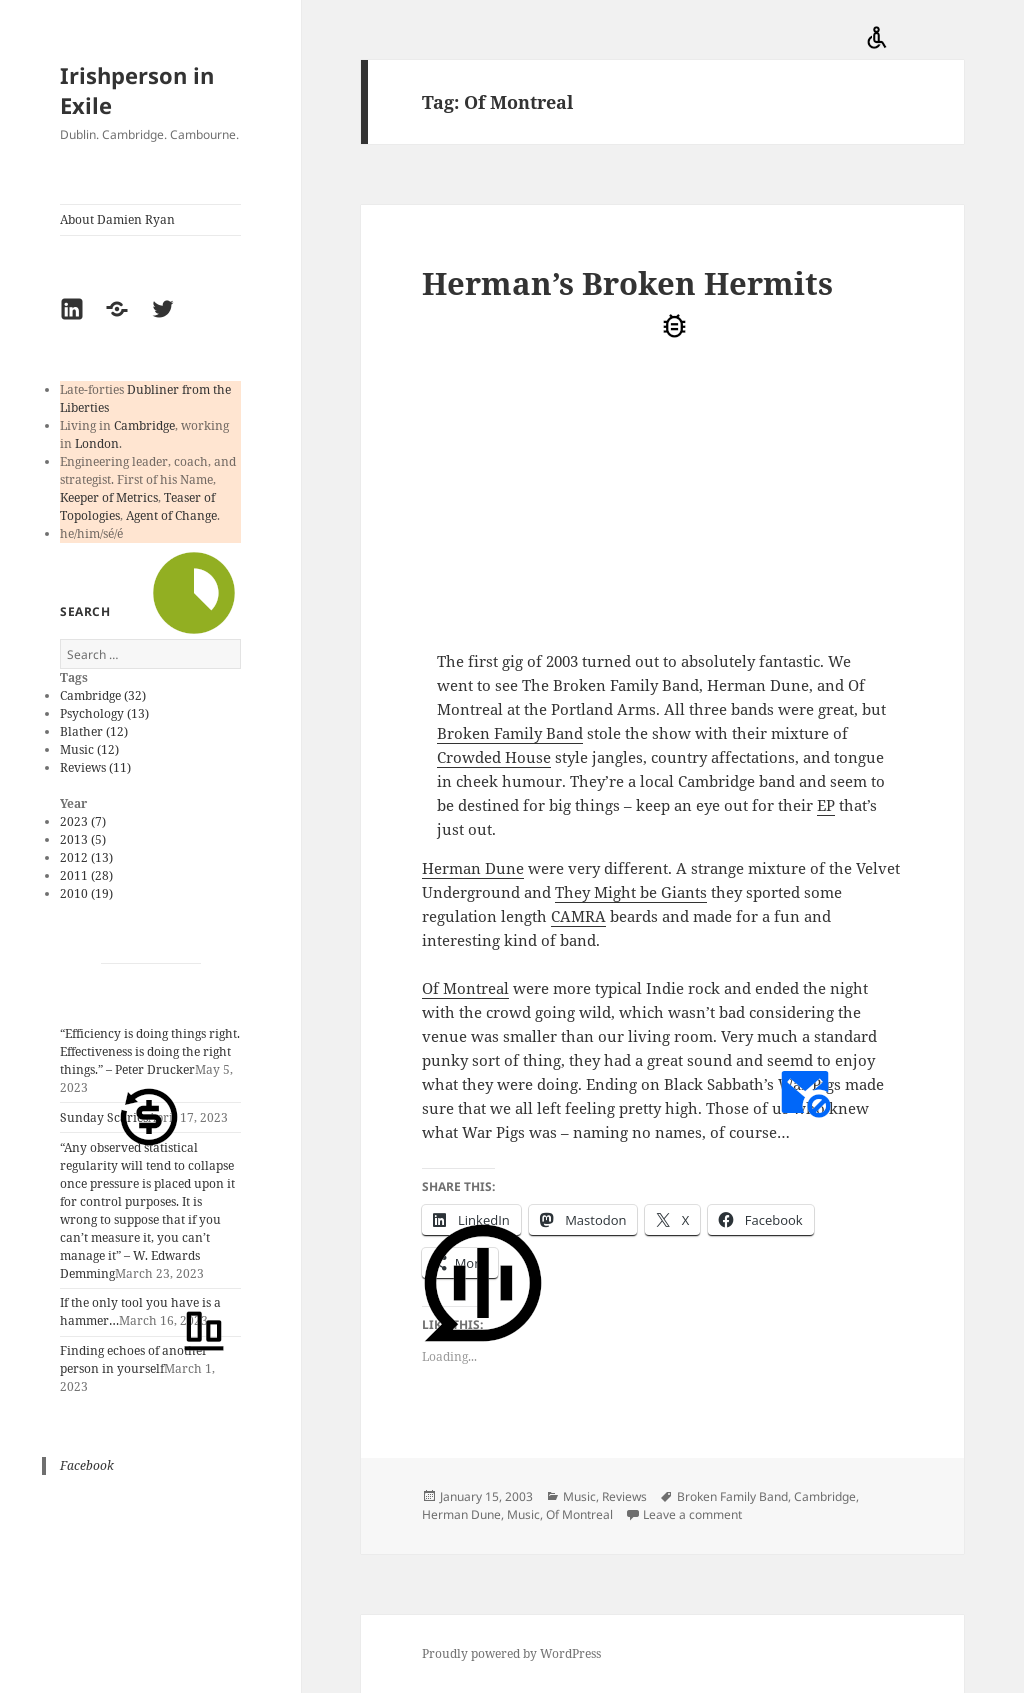 This screenshot has width=1024, height=1693. Describe the element at coordinates (204, 1331) in the screenshot. I see `align items to the bottom of a container` at that location.